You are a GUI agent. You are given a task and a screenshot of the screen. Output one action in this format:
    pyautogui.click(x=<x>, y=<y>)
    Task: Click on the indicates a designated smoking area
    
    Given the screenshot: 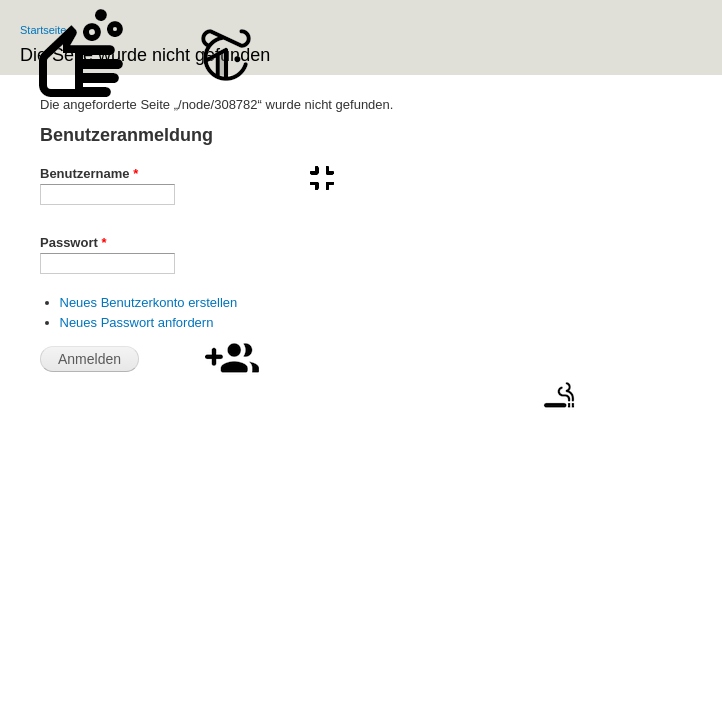 What is the action you would take?
    pyautogui.click(x=559, y=397)
    